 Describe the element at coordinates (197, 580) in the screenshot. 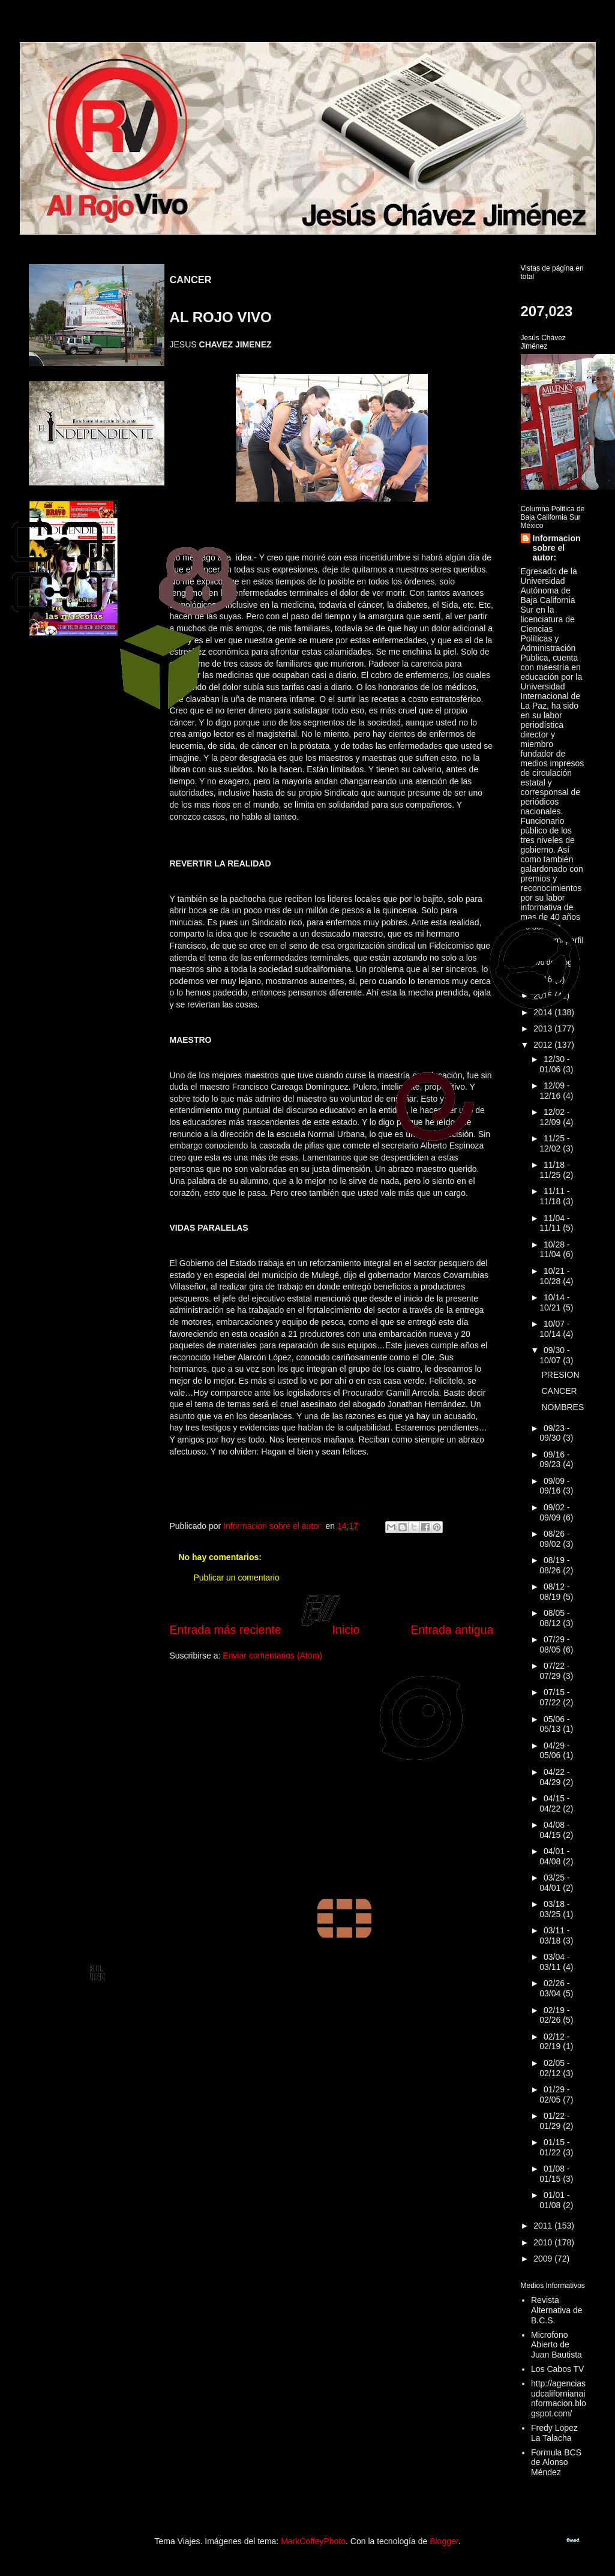

I see `open microsoft copilot` at that location.